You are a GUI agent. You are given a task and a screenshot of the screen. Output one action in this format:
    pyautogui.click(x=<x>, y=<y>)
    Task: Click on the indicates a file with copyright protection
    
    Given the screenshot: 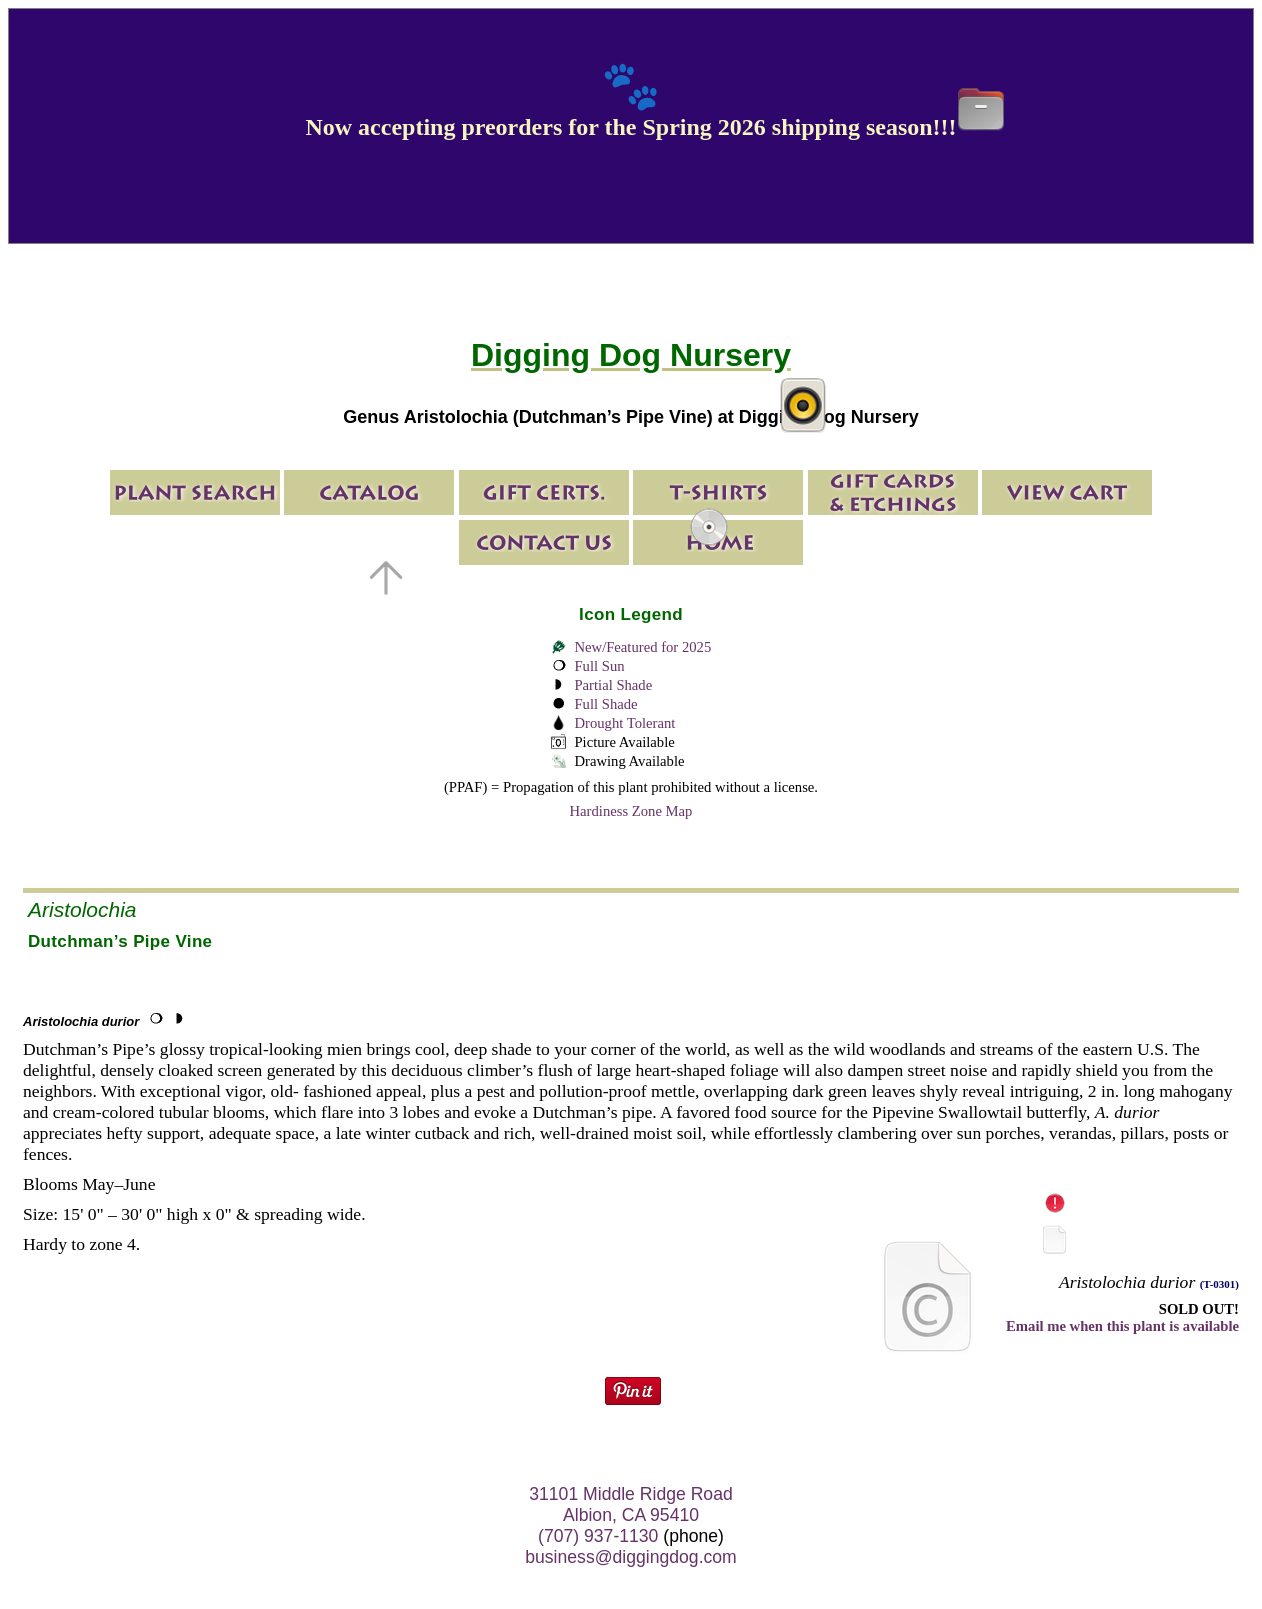 What is the action you would take?
    pyautogui.click(x=927, y=1296)
    